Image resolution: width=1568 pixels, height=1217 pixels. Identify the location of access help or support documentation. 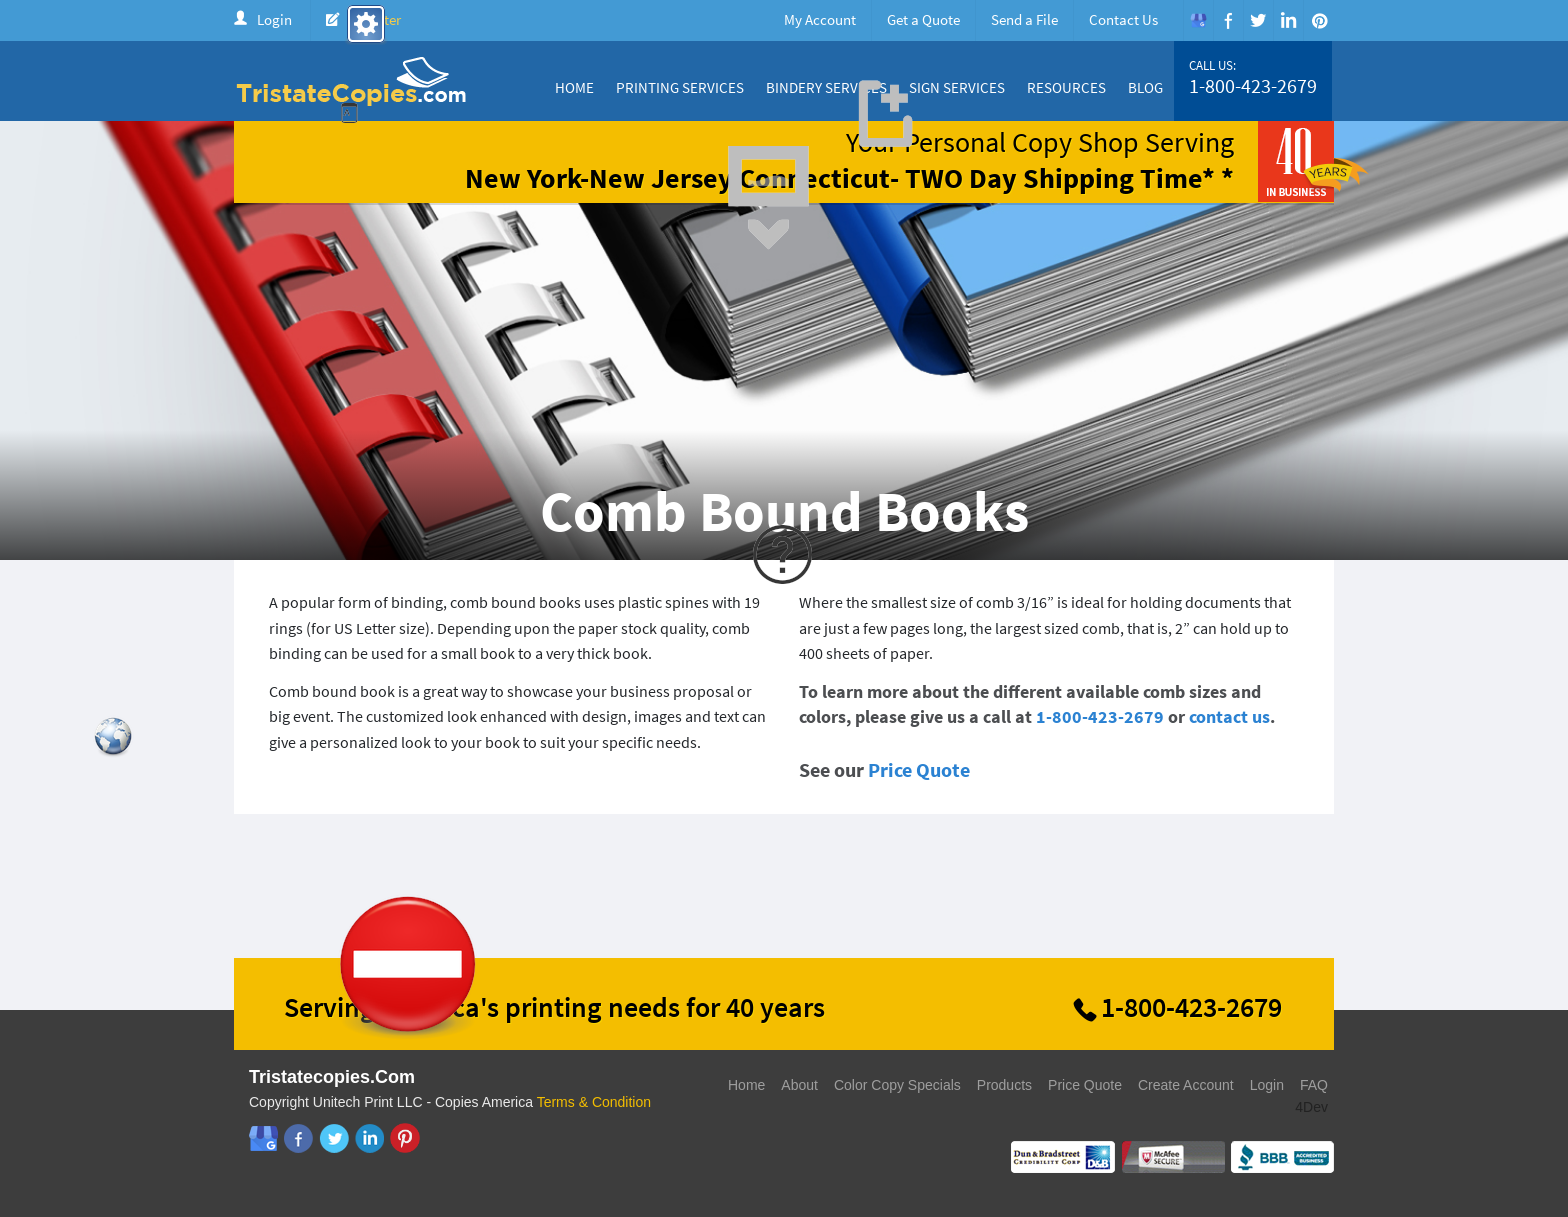
(782, 554).